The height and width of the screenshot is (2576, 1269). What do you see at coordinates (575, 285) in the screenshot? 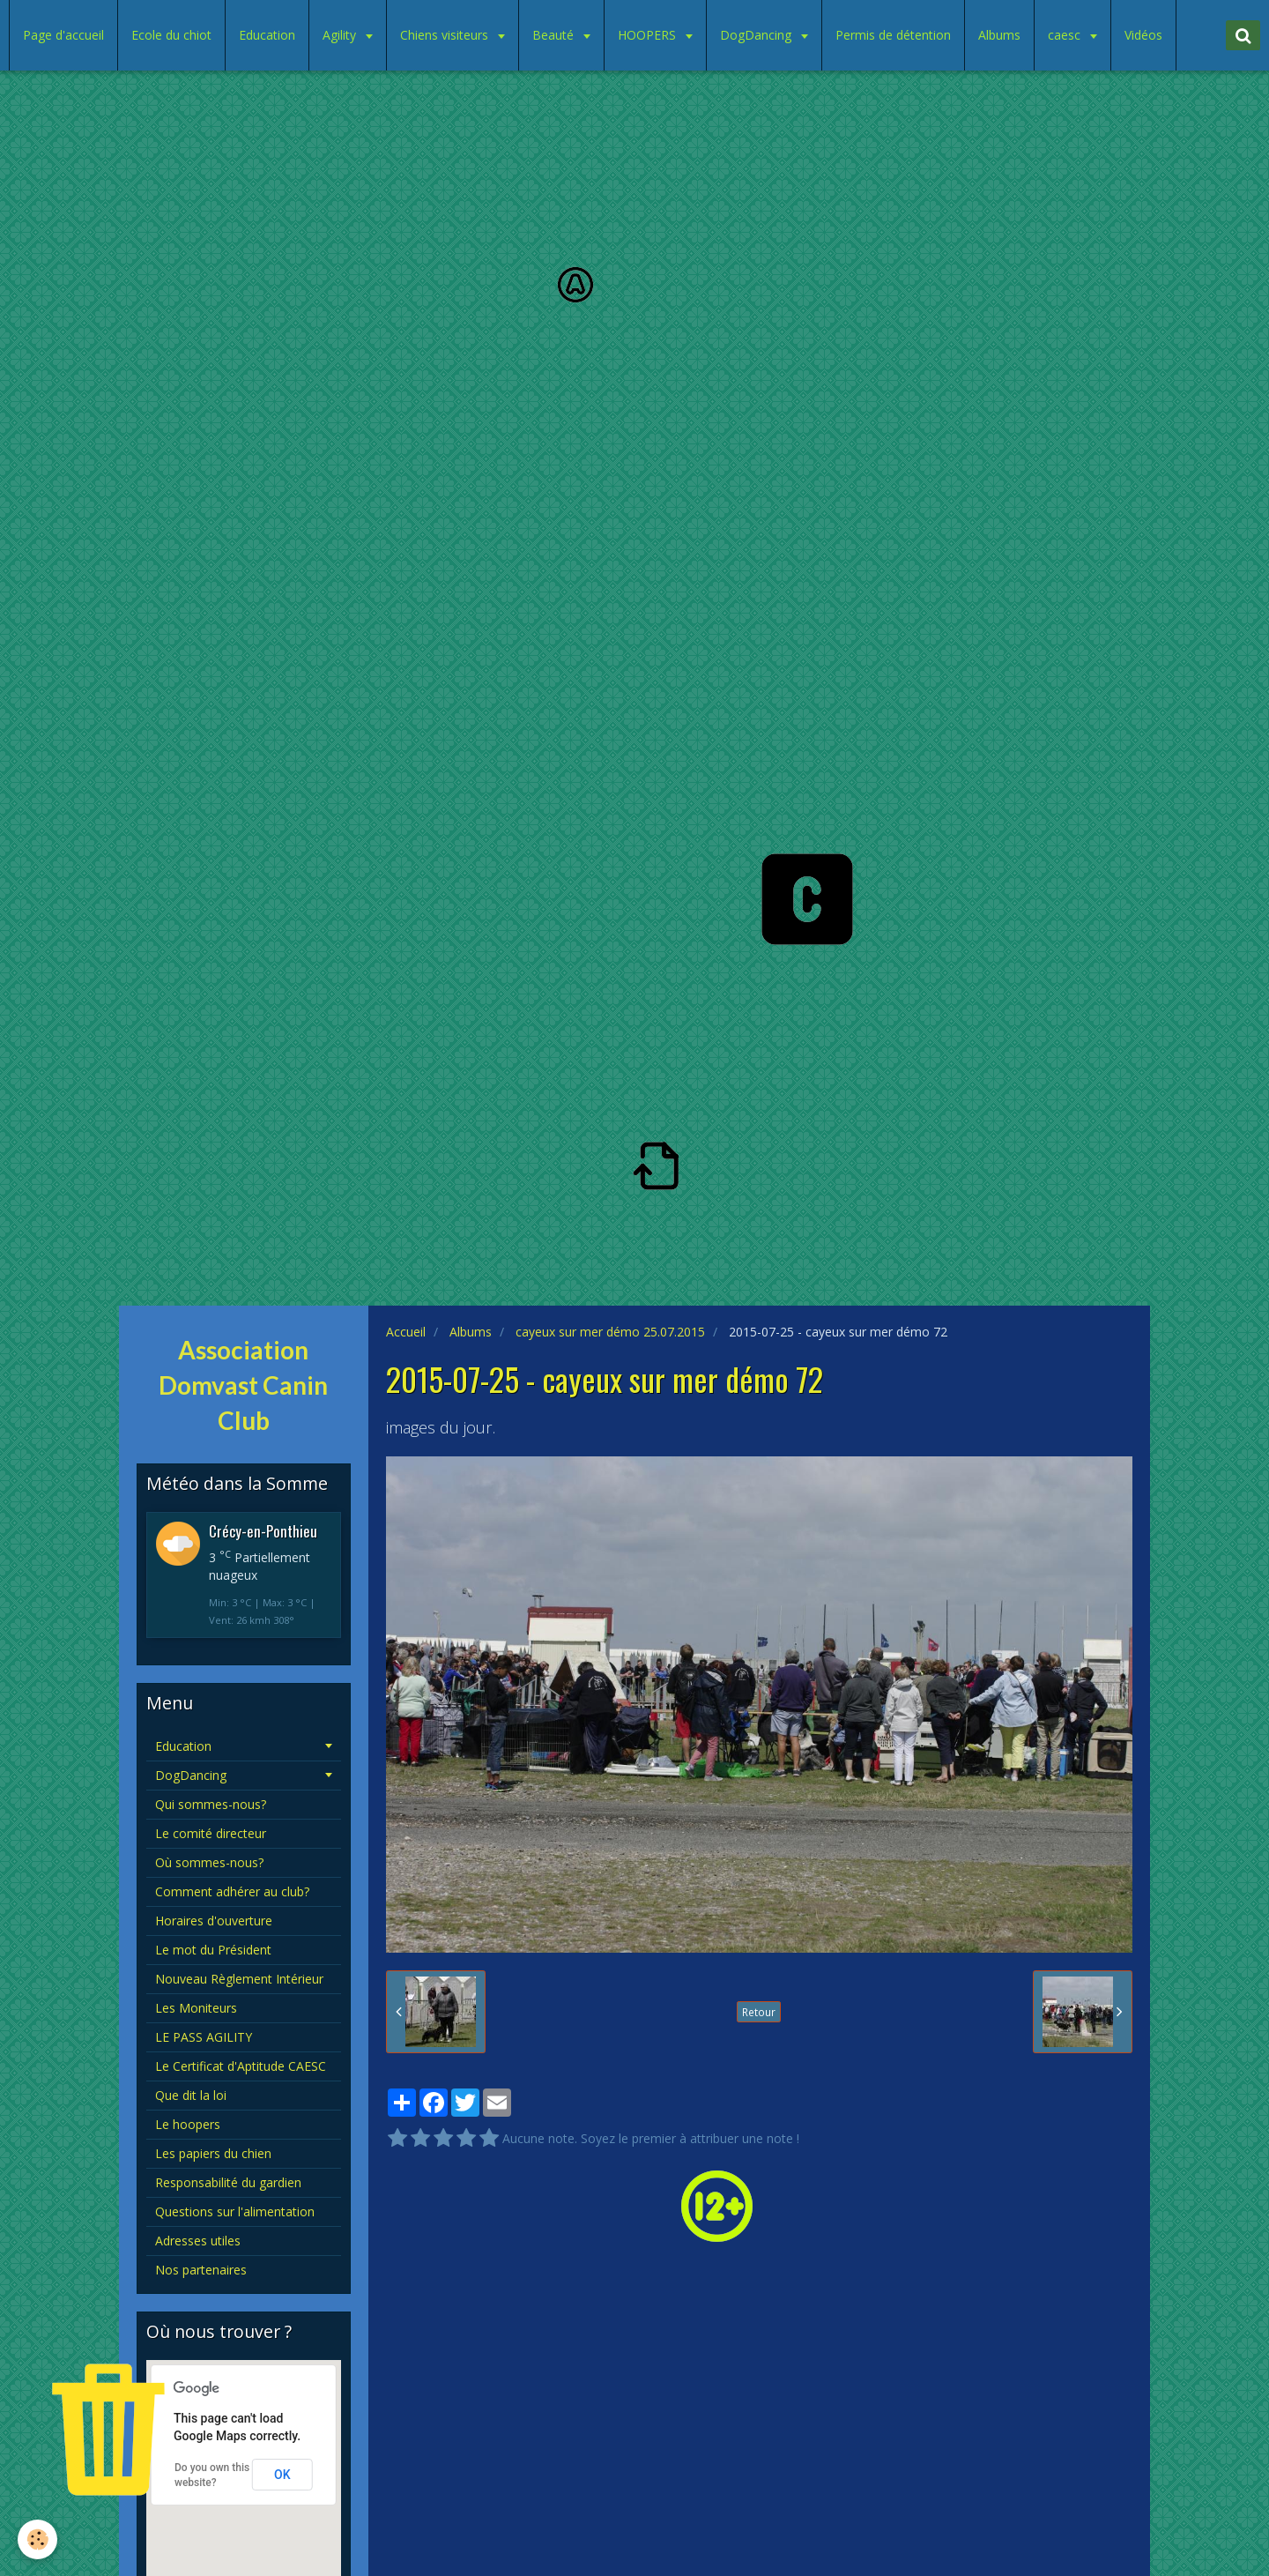
I see `sign in with OAuth authentication` at bounding box center [575, 285].